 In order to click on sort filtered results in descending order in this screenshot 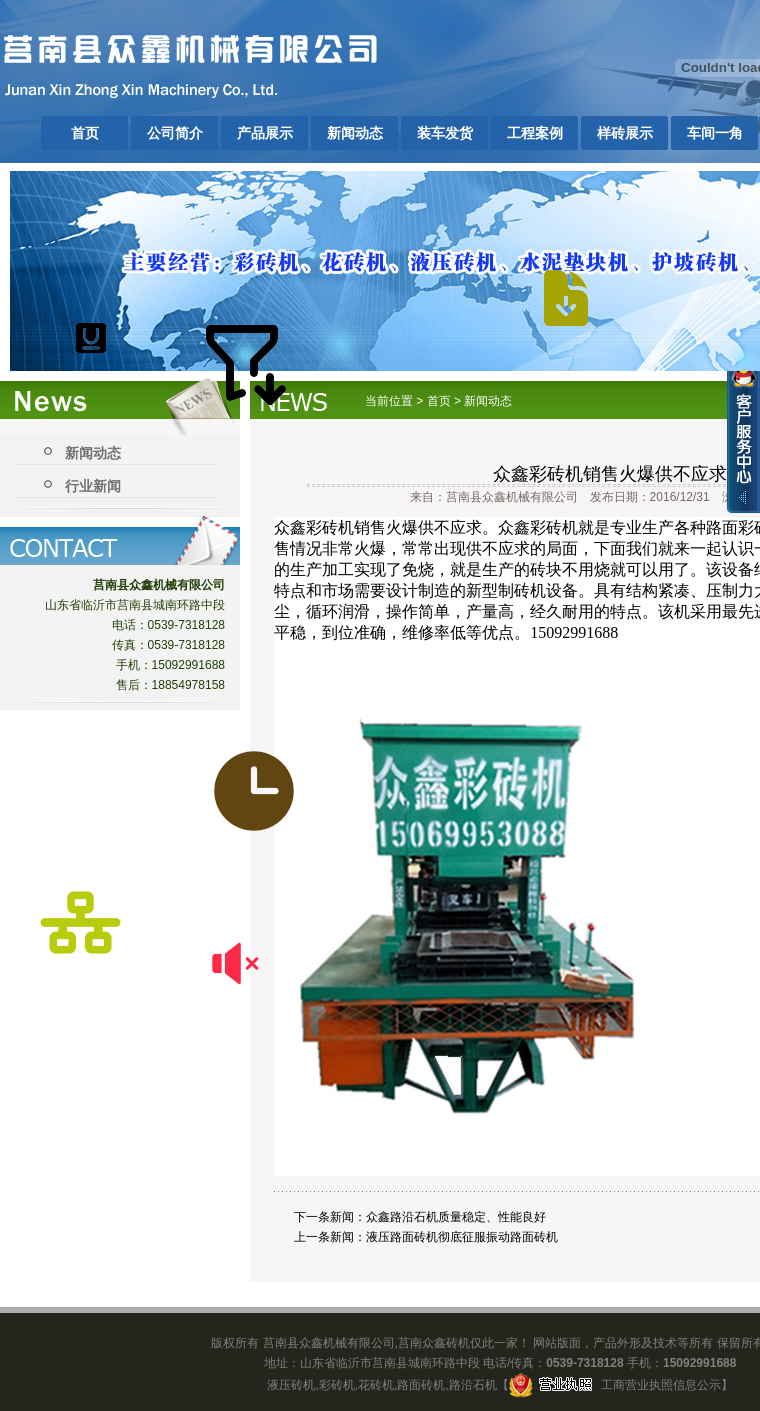, I will do `click(242, 361)`.